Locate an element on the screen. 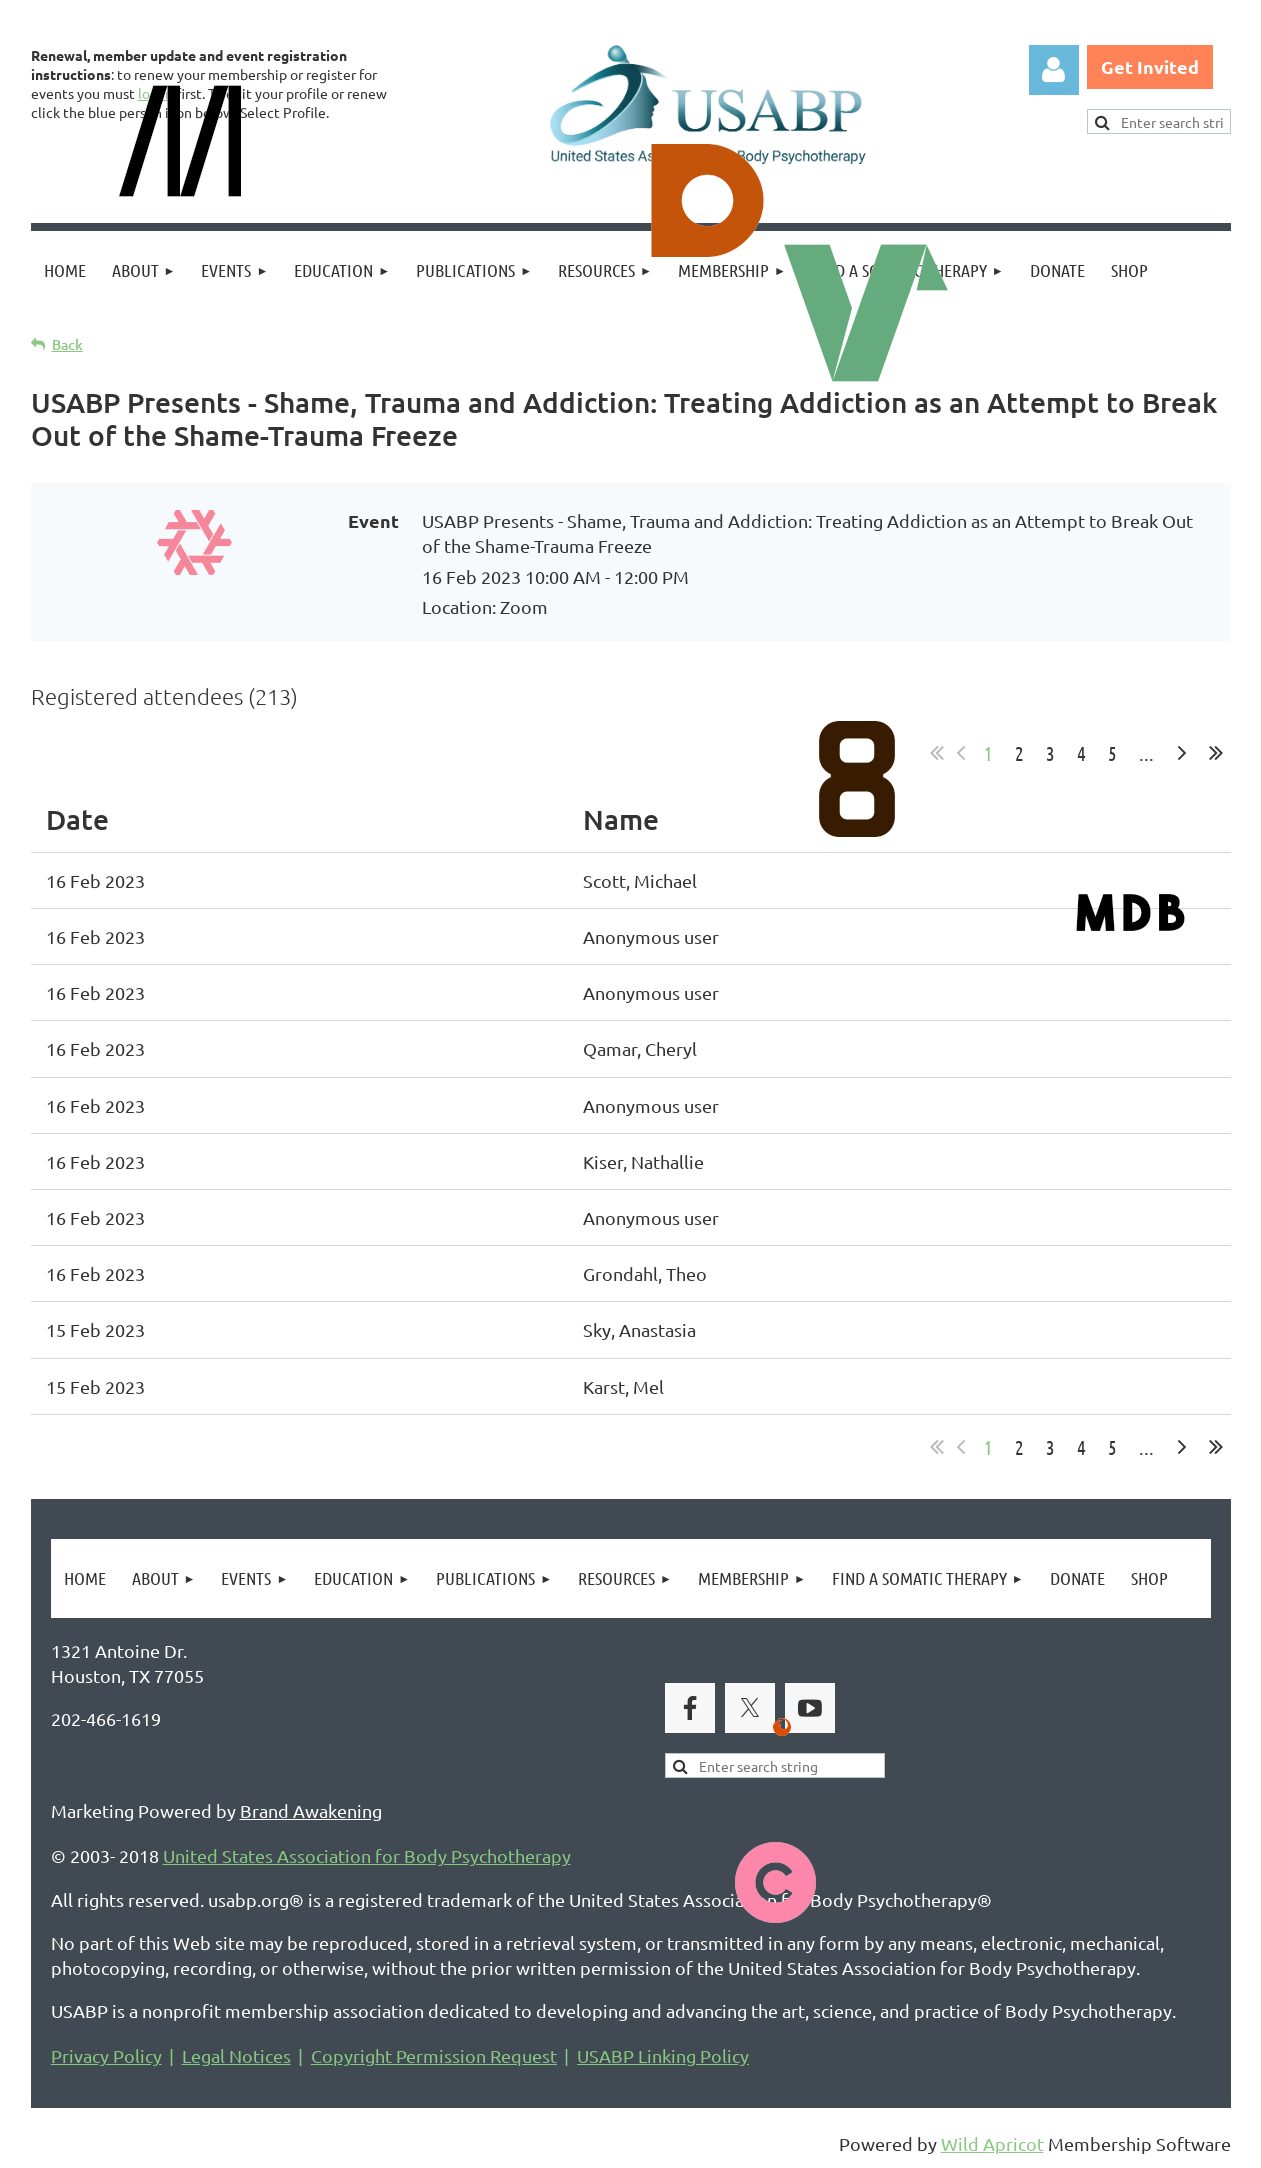 The width and height of the screenshot is (1261, 2168). visit MDN Web Docs for developer documentation is located at coordinates (180, 141).